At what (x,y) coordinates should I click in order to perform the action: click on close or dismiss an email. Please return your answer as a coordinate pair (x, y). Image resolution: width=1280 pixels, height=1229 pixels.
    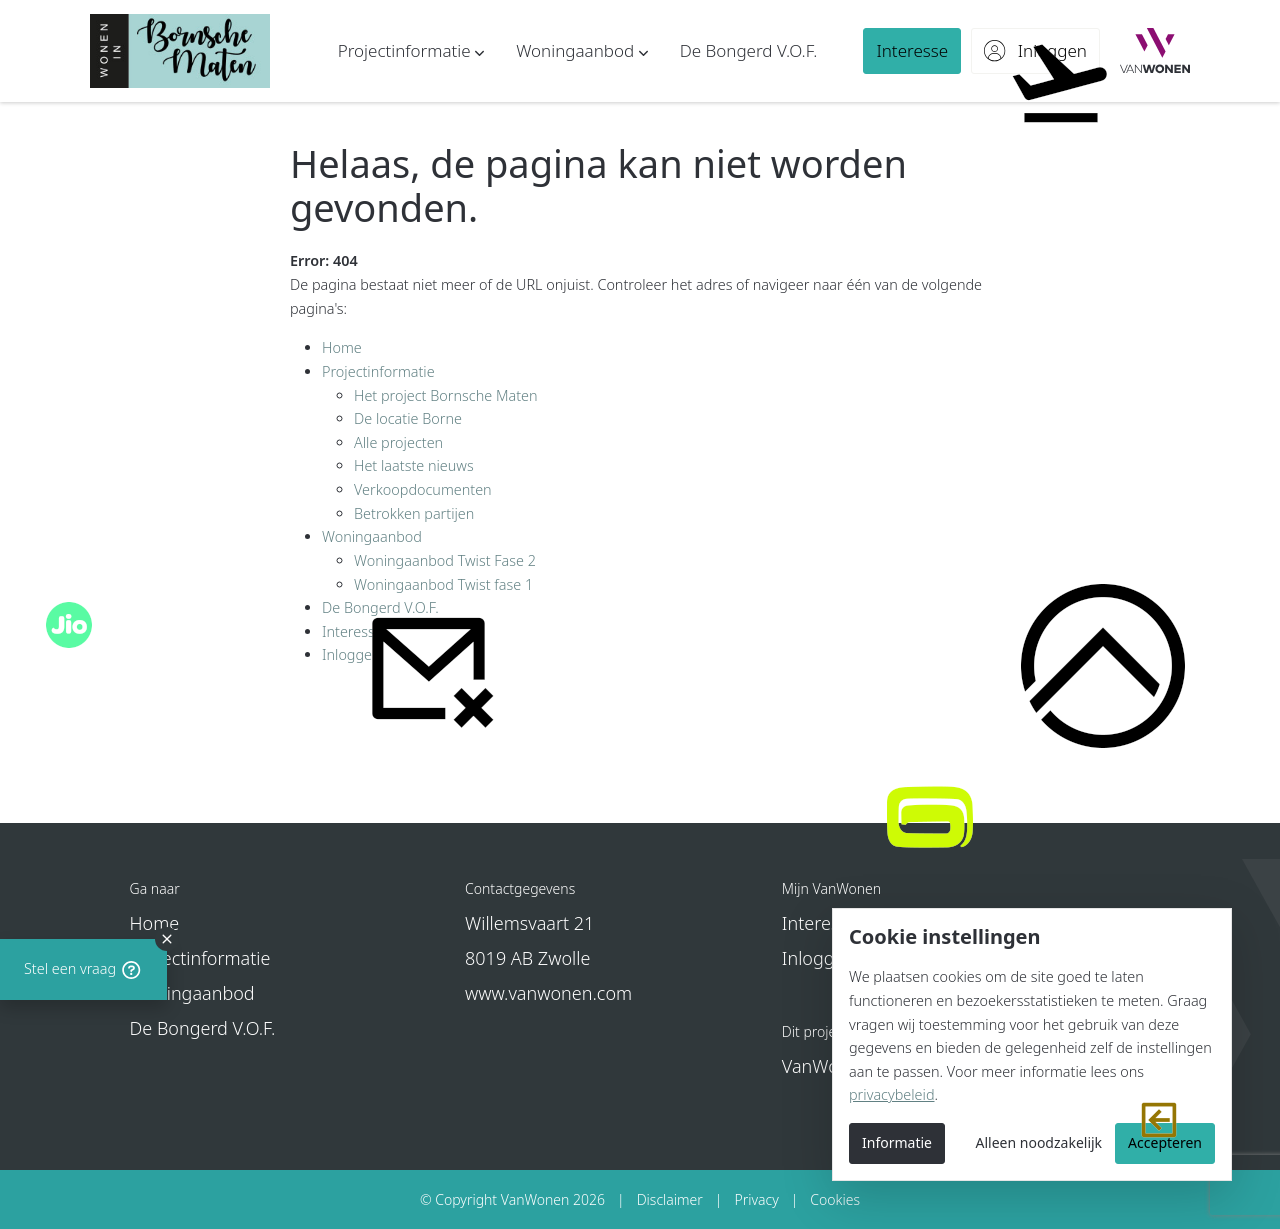
    Looking at the image, I should click on (428, 668).